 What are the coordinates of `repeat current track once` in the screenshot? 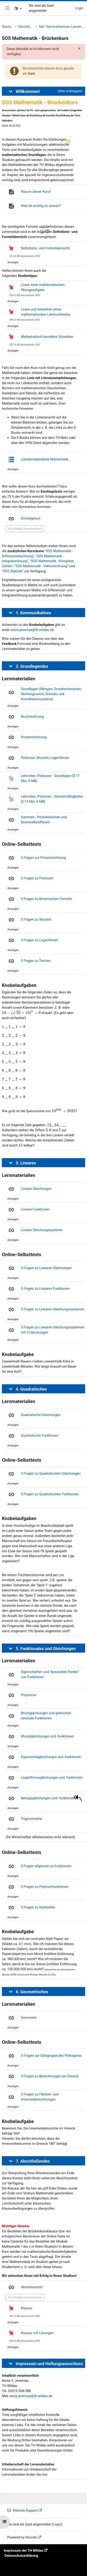 It's located at (68, 141).